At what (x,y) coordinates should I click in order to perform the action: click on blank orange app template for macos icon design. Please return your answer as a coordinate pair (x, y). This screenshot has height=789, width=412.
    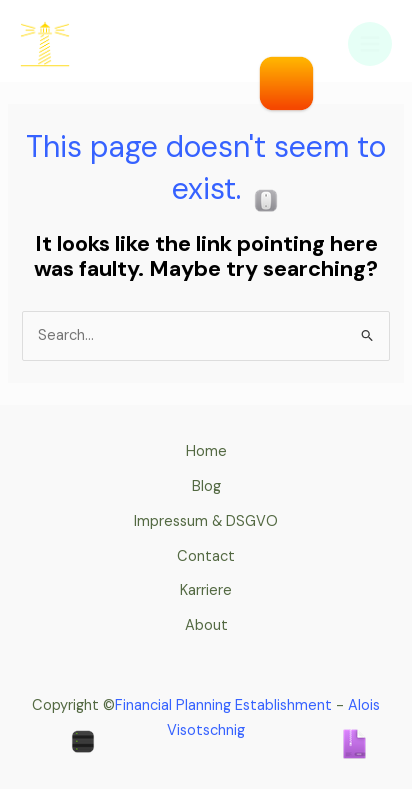
    Looking at the image, I should click on (286, 83).